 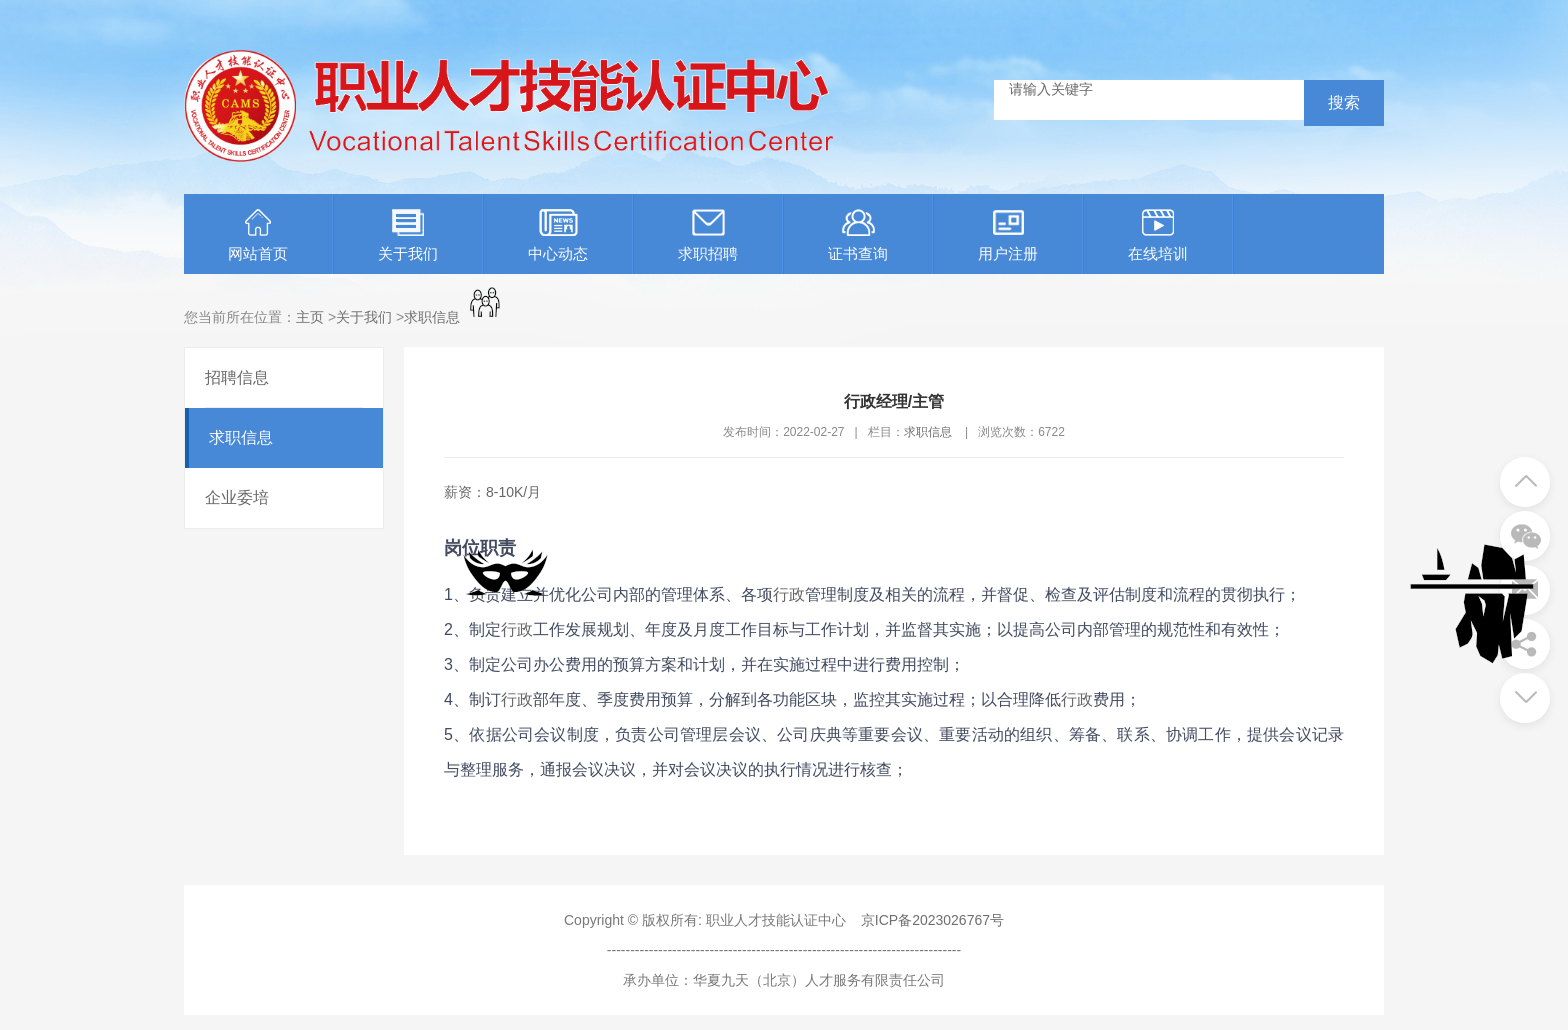 What do you see at coordinates (1472, 603) in the screenshot?
I see `indicates hidden complexity or underlying data not immediately visible` at bounding box center [1472, 603].